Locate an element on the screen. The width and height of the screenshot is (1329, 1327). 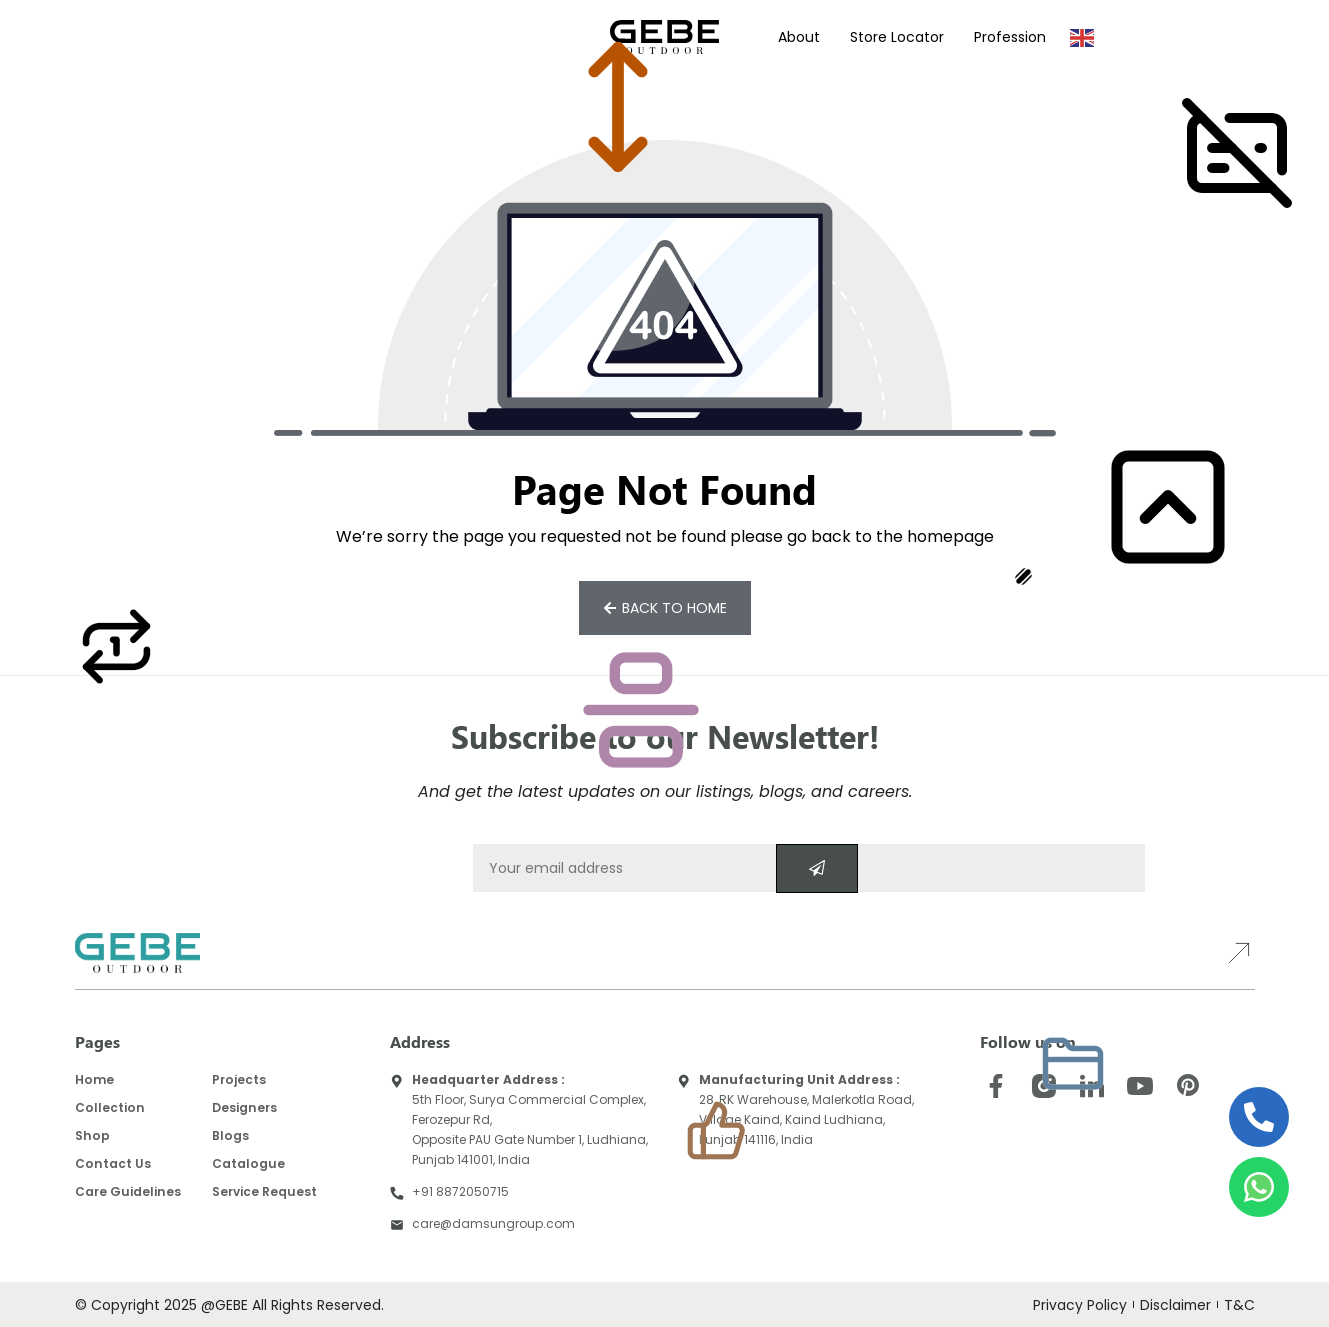
turn off closed captions is located at coordinates (1237, 153).